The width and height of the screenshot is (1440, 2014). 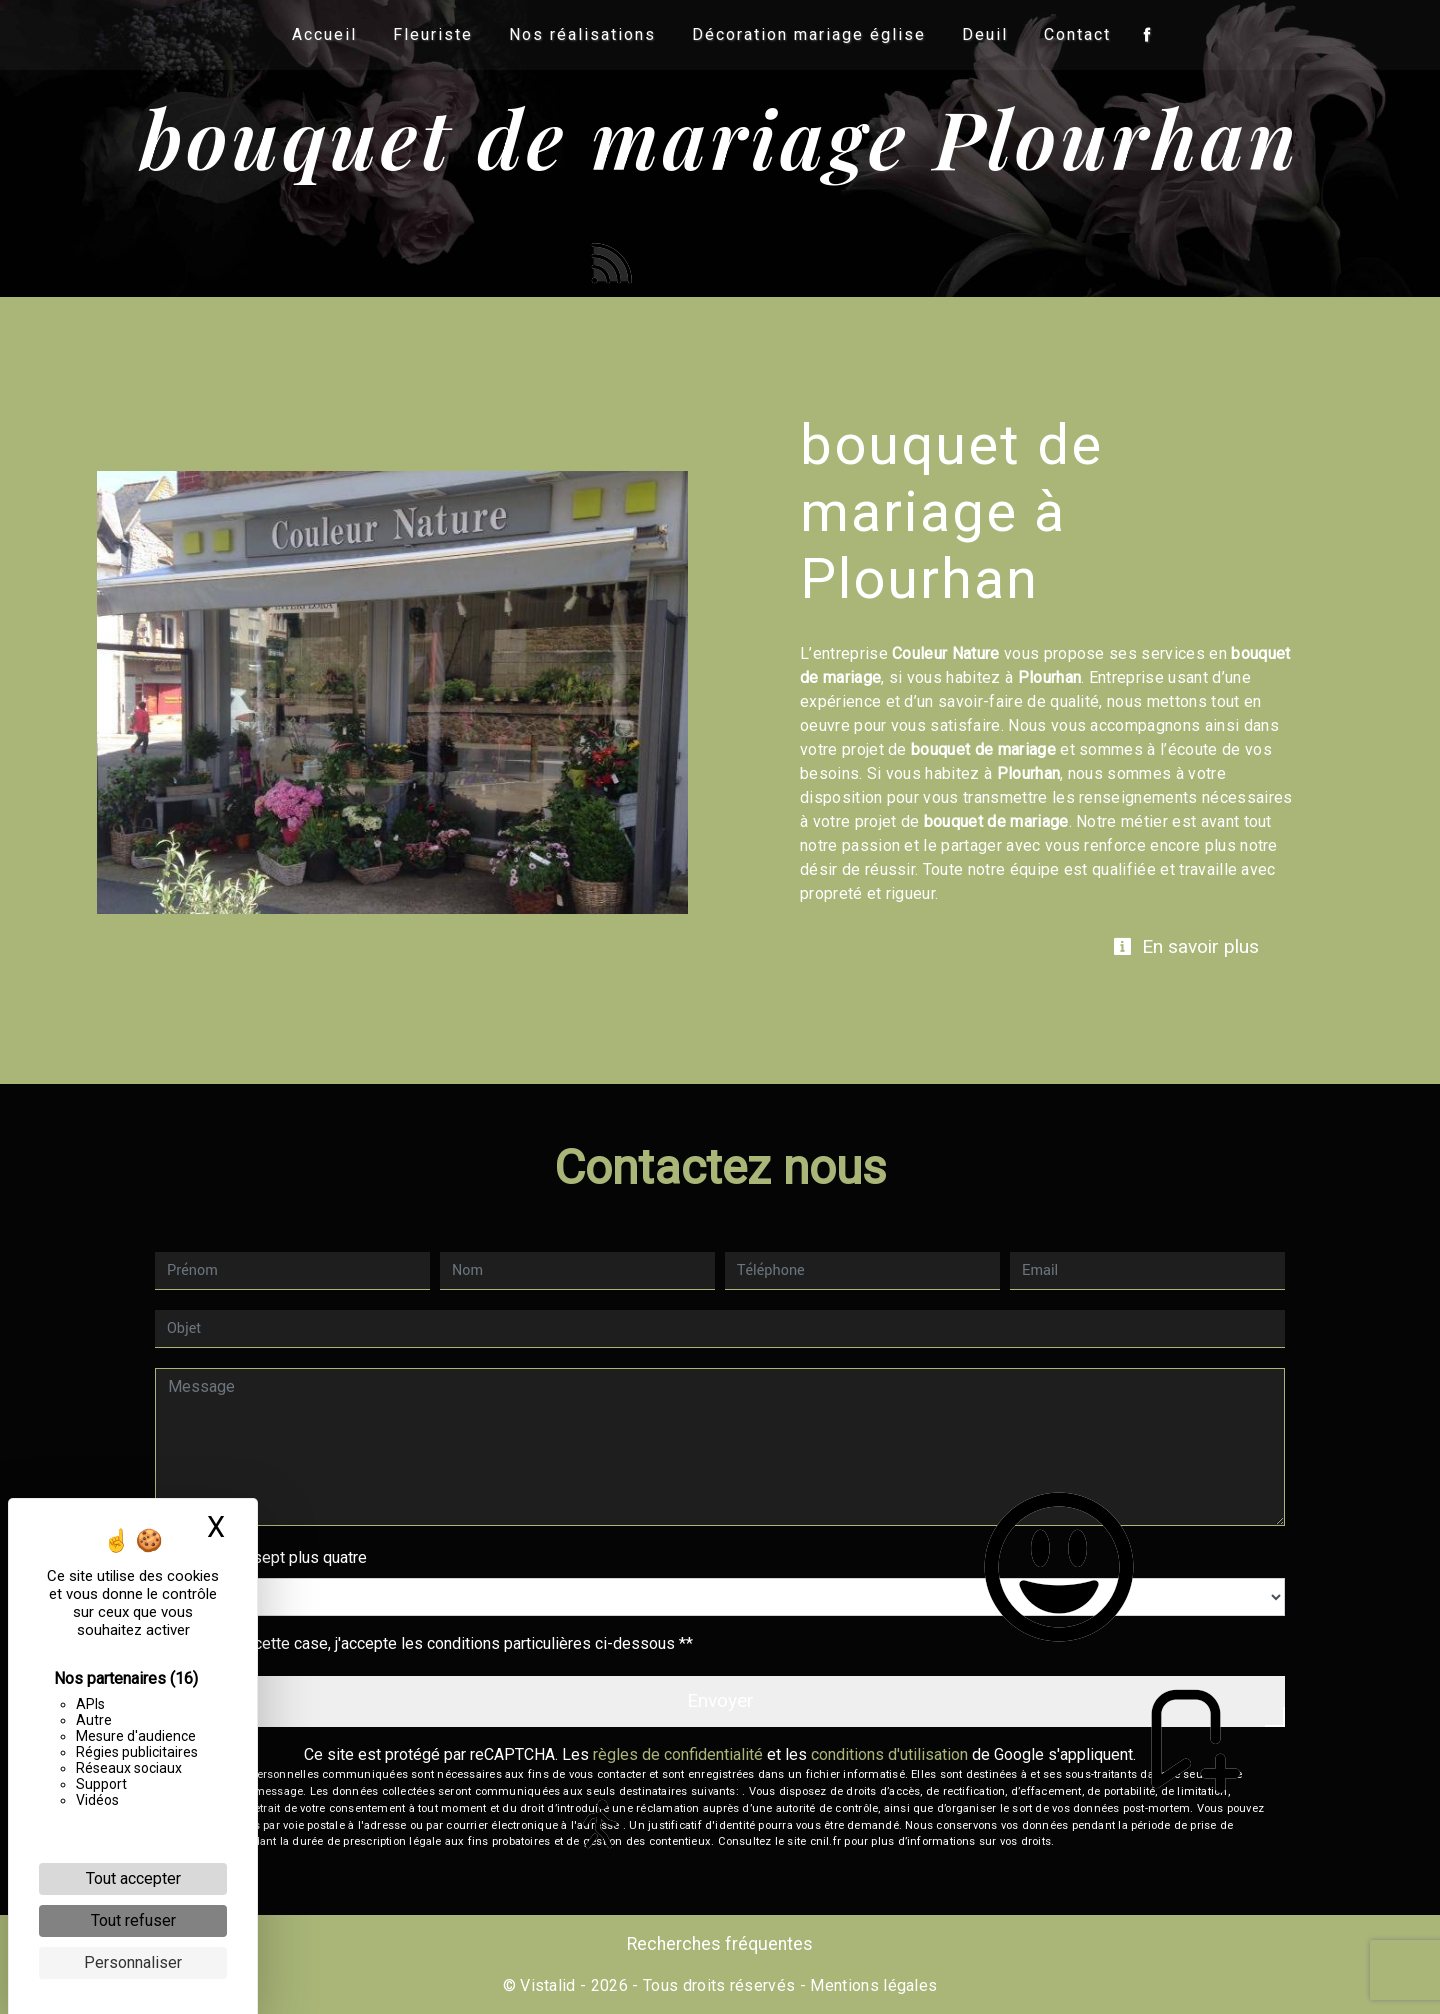 I want to click on add a new bookmark, so click(x=1186, y=1739).